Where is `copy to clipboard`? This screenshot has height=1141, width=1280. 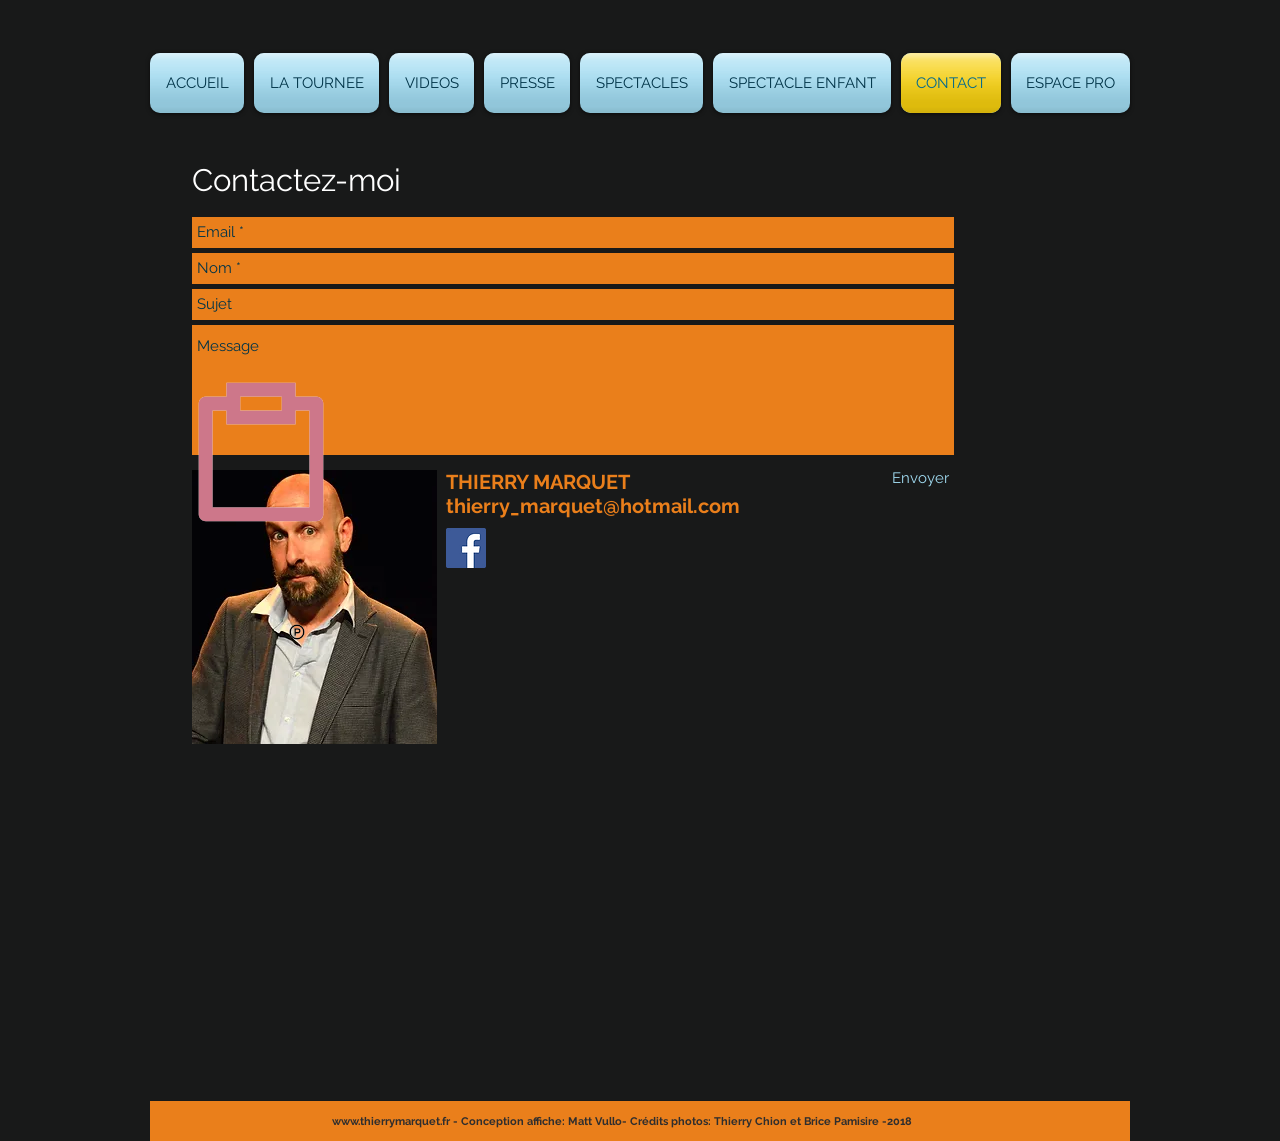 copy to clipboard is located at coordinates (261, 452).